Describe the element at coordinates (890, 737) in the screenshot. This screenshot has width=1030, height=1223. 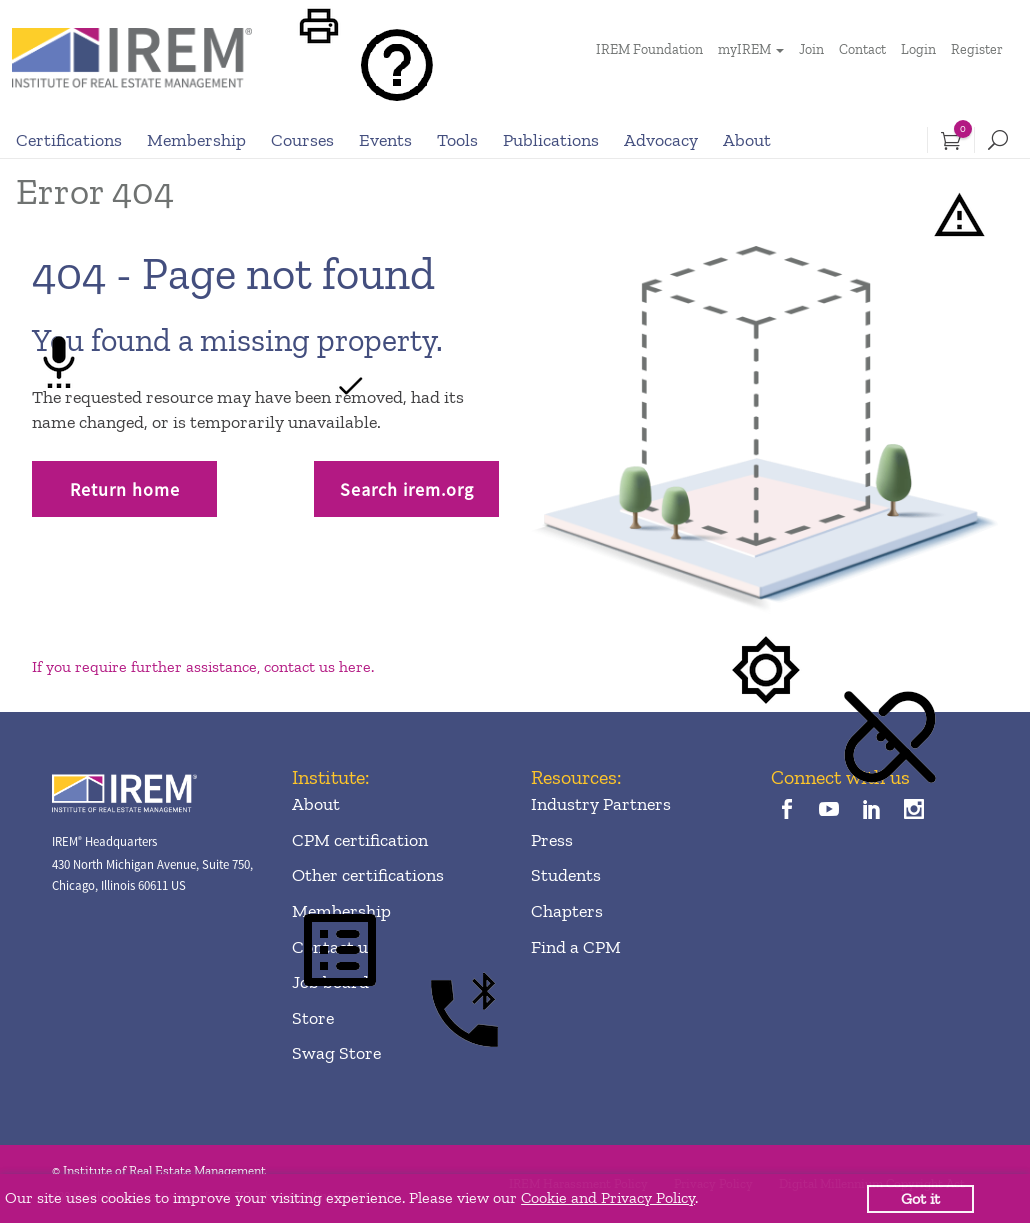
I see `remove or disable bandage/healing indicator` at that location.